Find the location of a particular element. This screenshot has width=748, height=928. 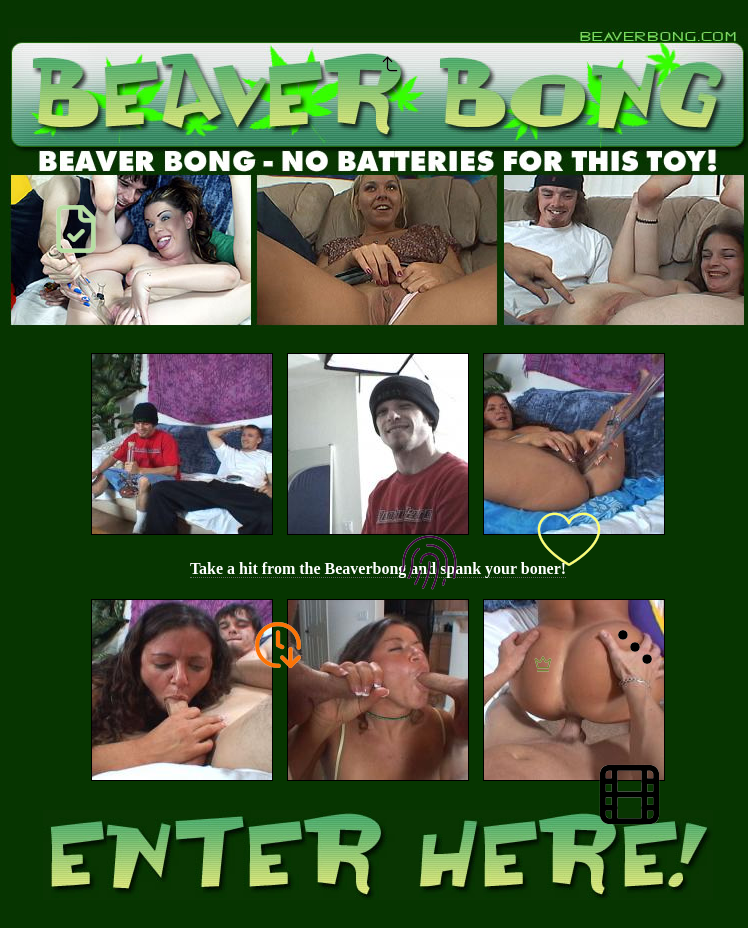

go back and up in navigation is located at coordinates (390, 64).